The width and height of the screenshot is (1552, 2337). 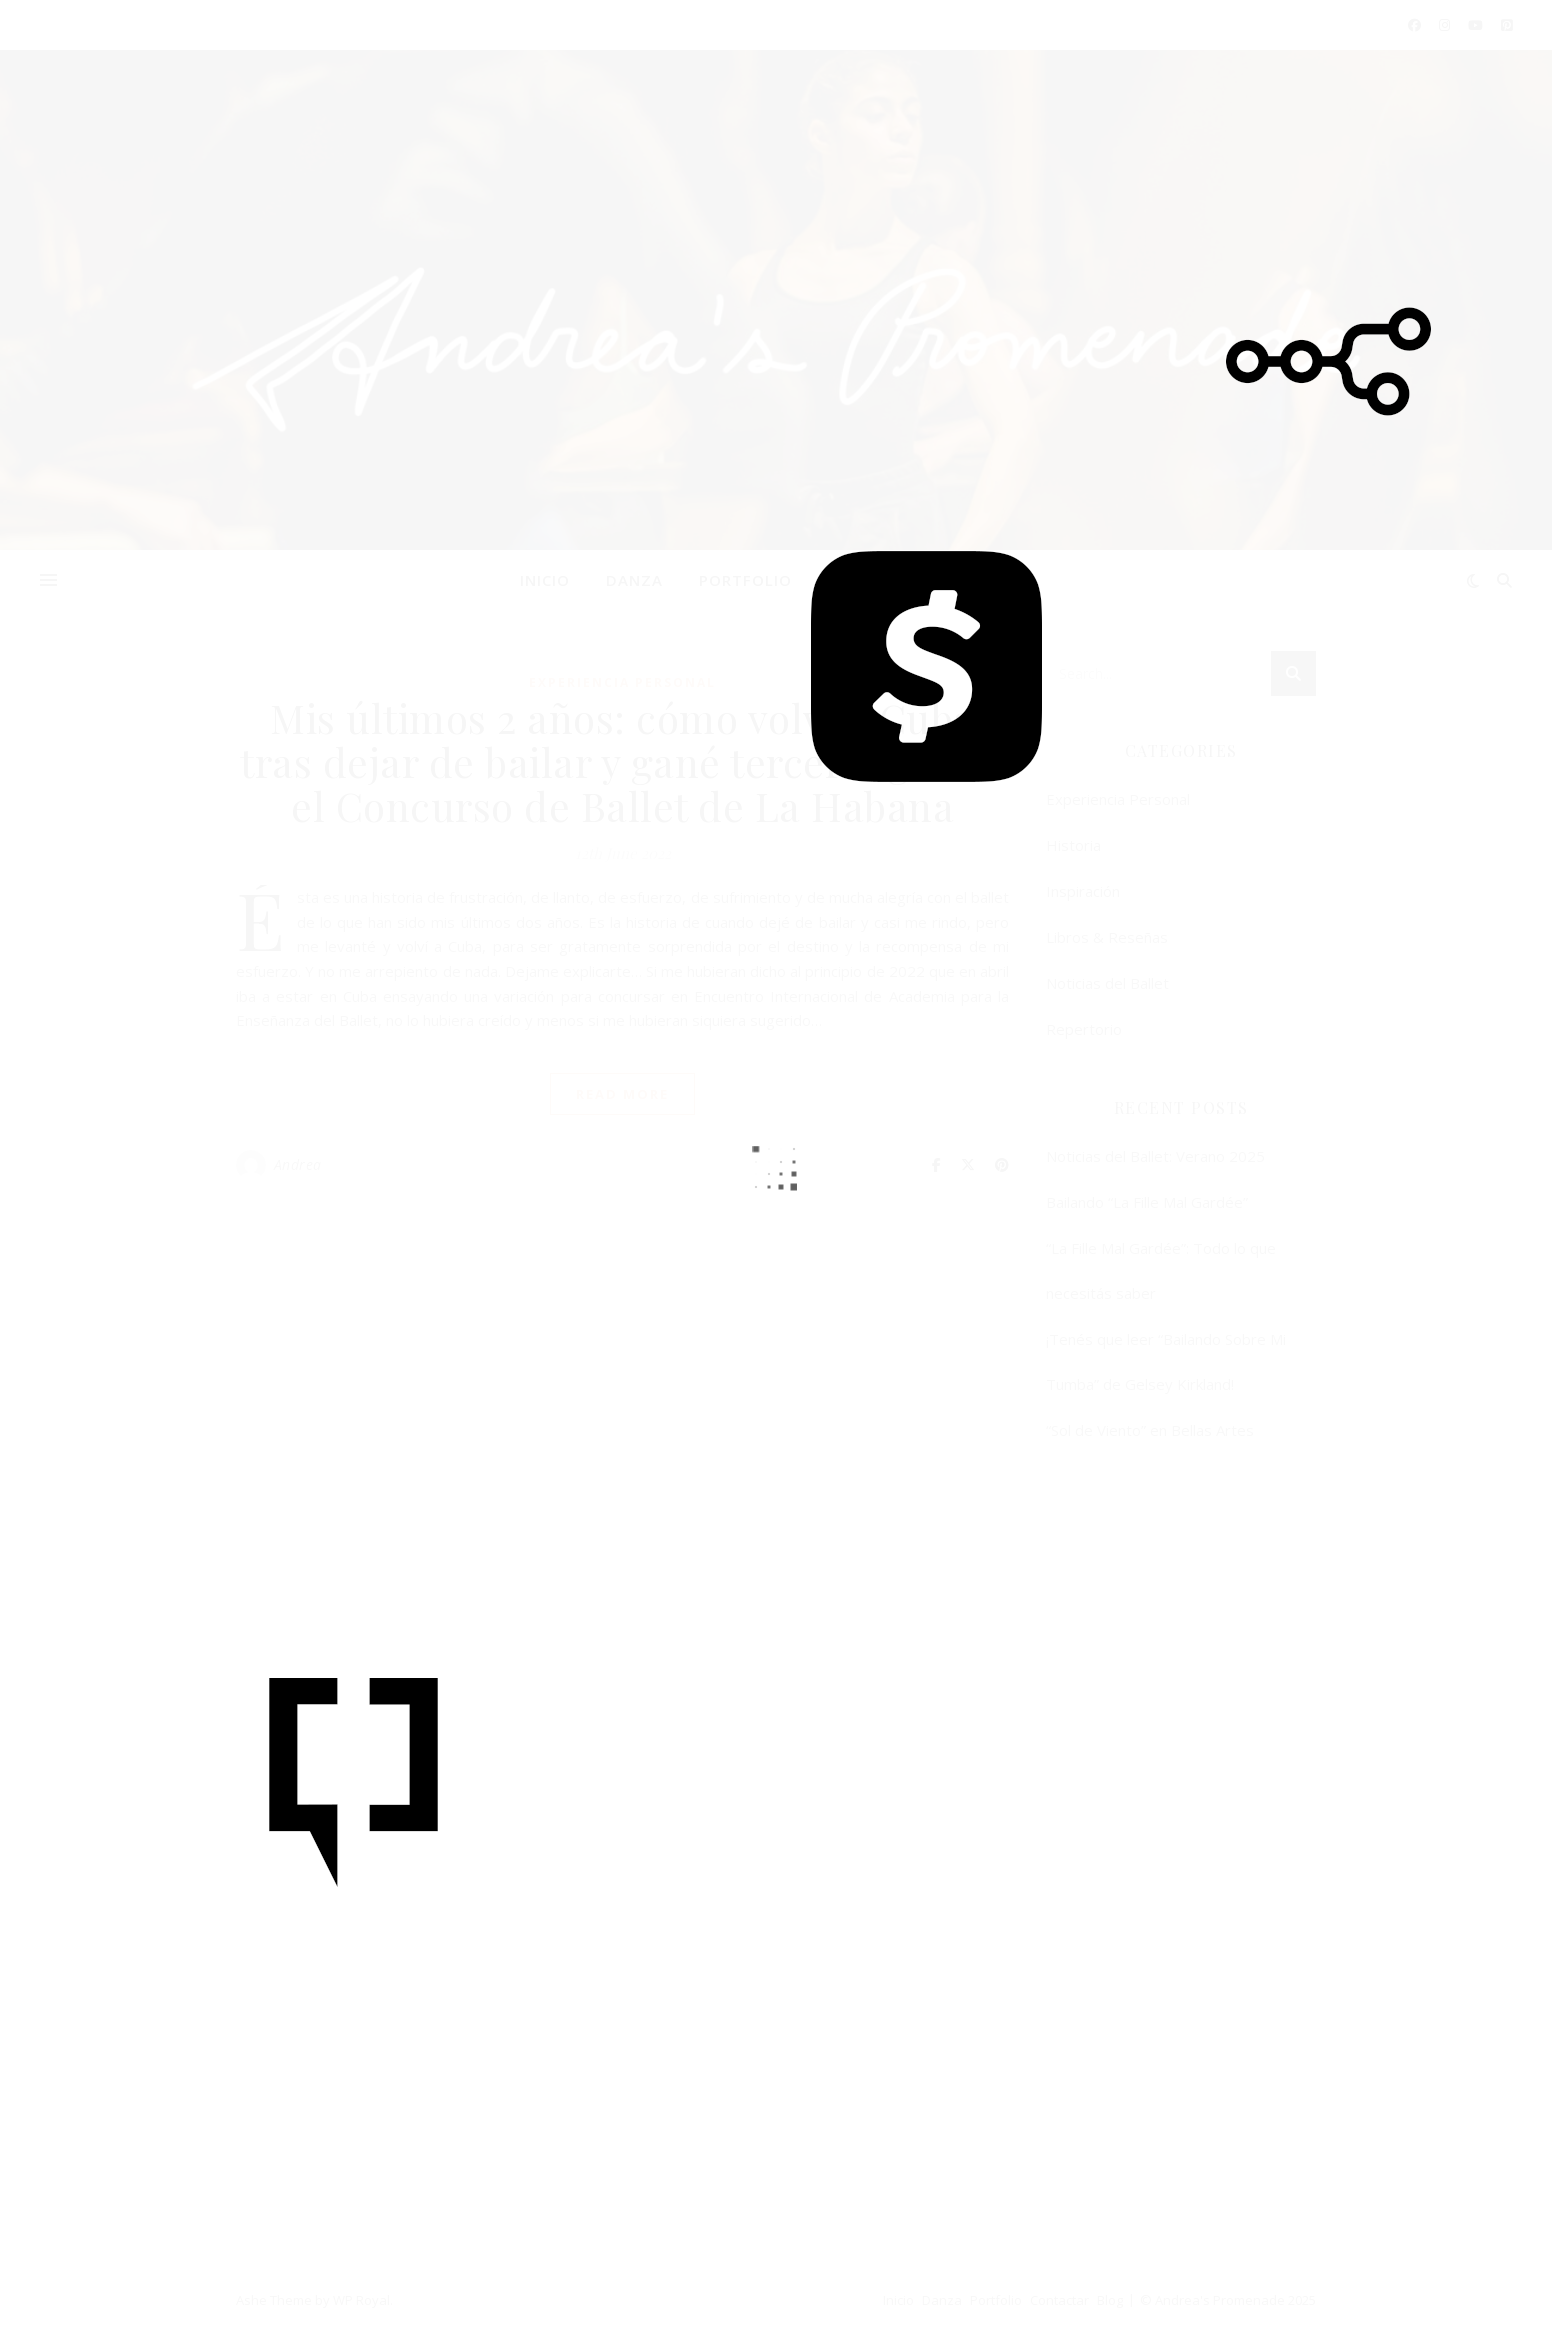 What do you see at coordinates (926, 666) in the screenshot?
I see `open Cash App` at bounding box center [926, 666].